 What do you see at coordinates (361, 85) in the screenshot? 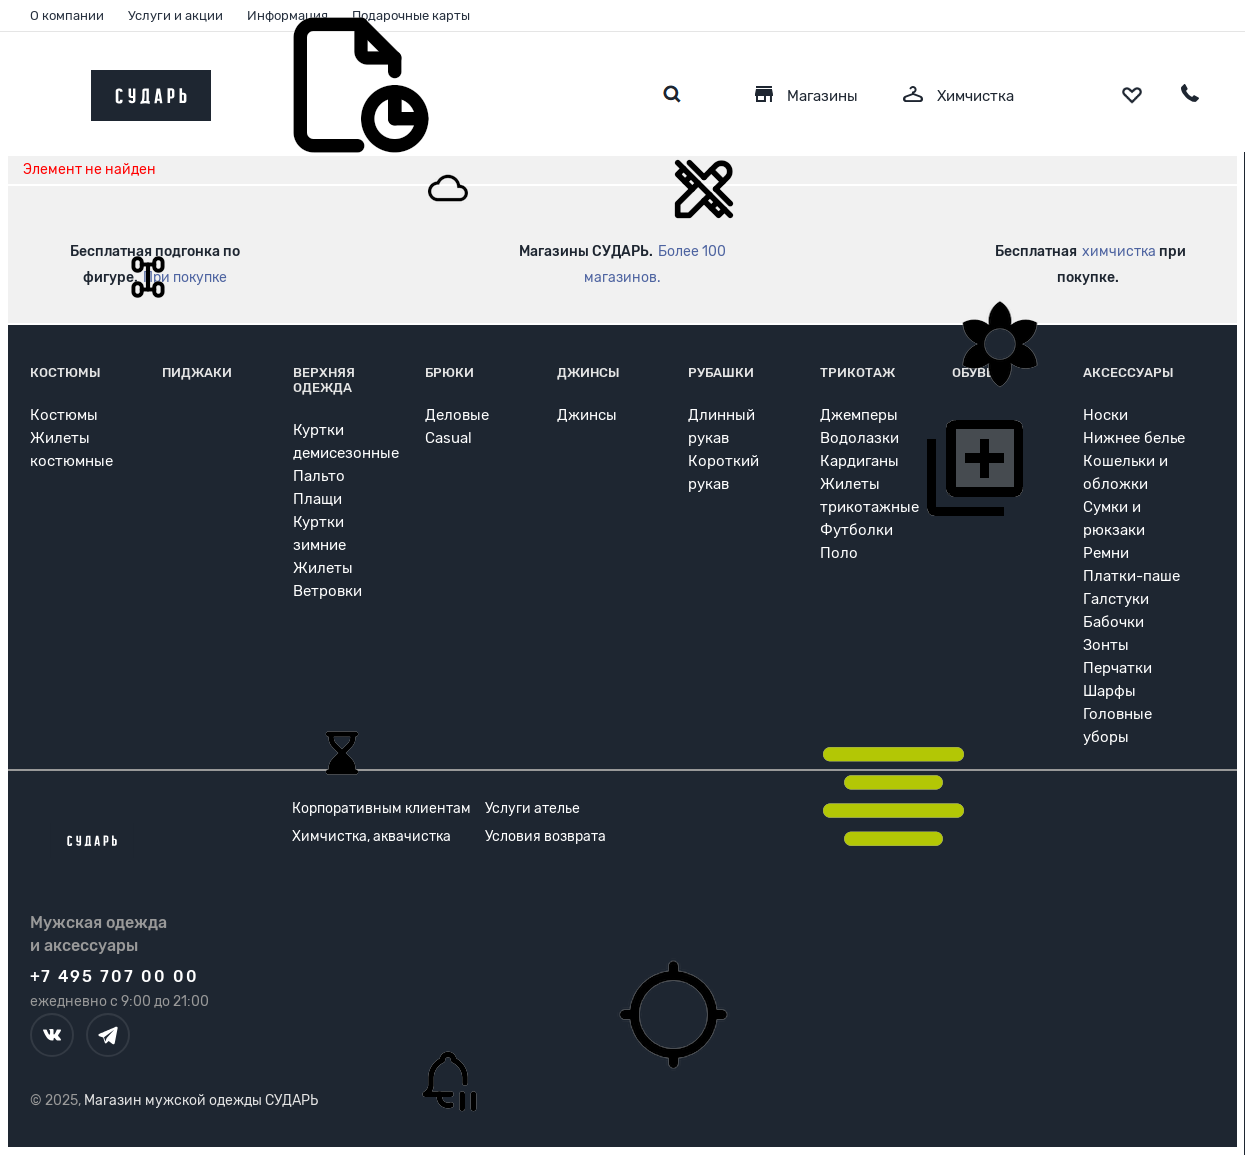
I see `view file analytics or report` at bounding box center [361, 85].